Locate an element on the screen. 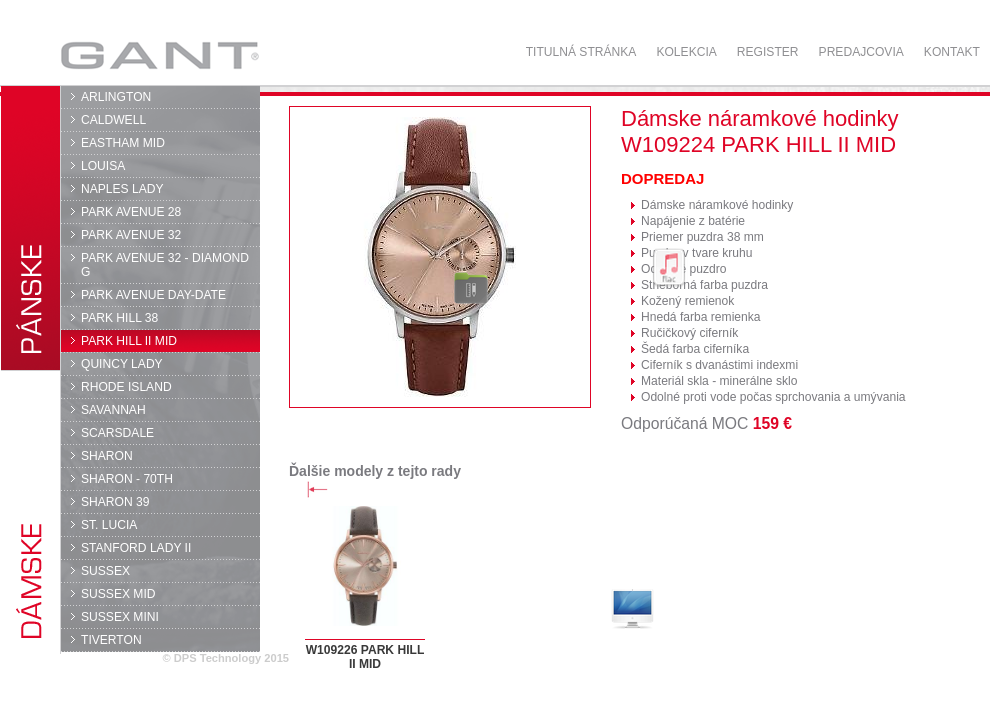 This screenshot has width=990, height=720. a flac audio file in ogg container format is located at coordinates (669, 267).